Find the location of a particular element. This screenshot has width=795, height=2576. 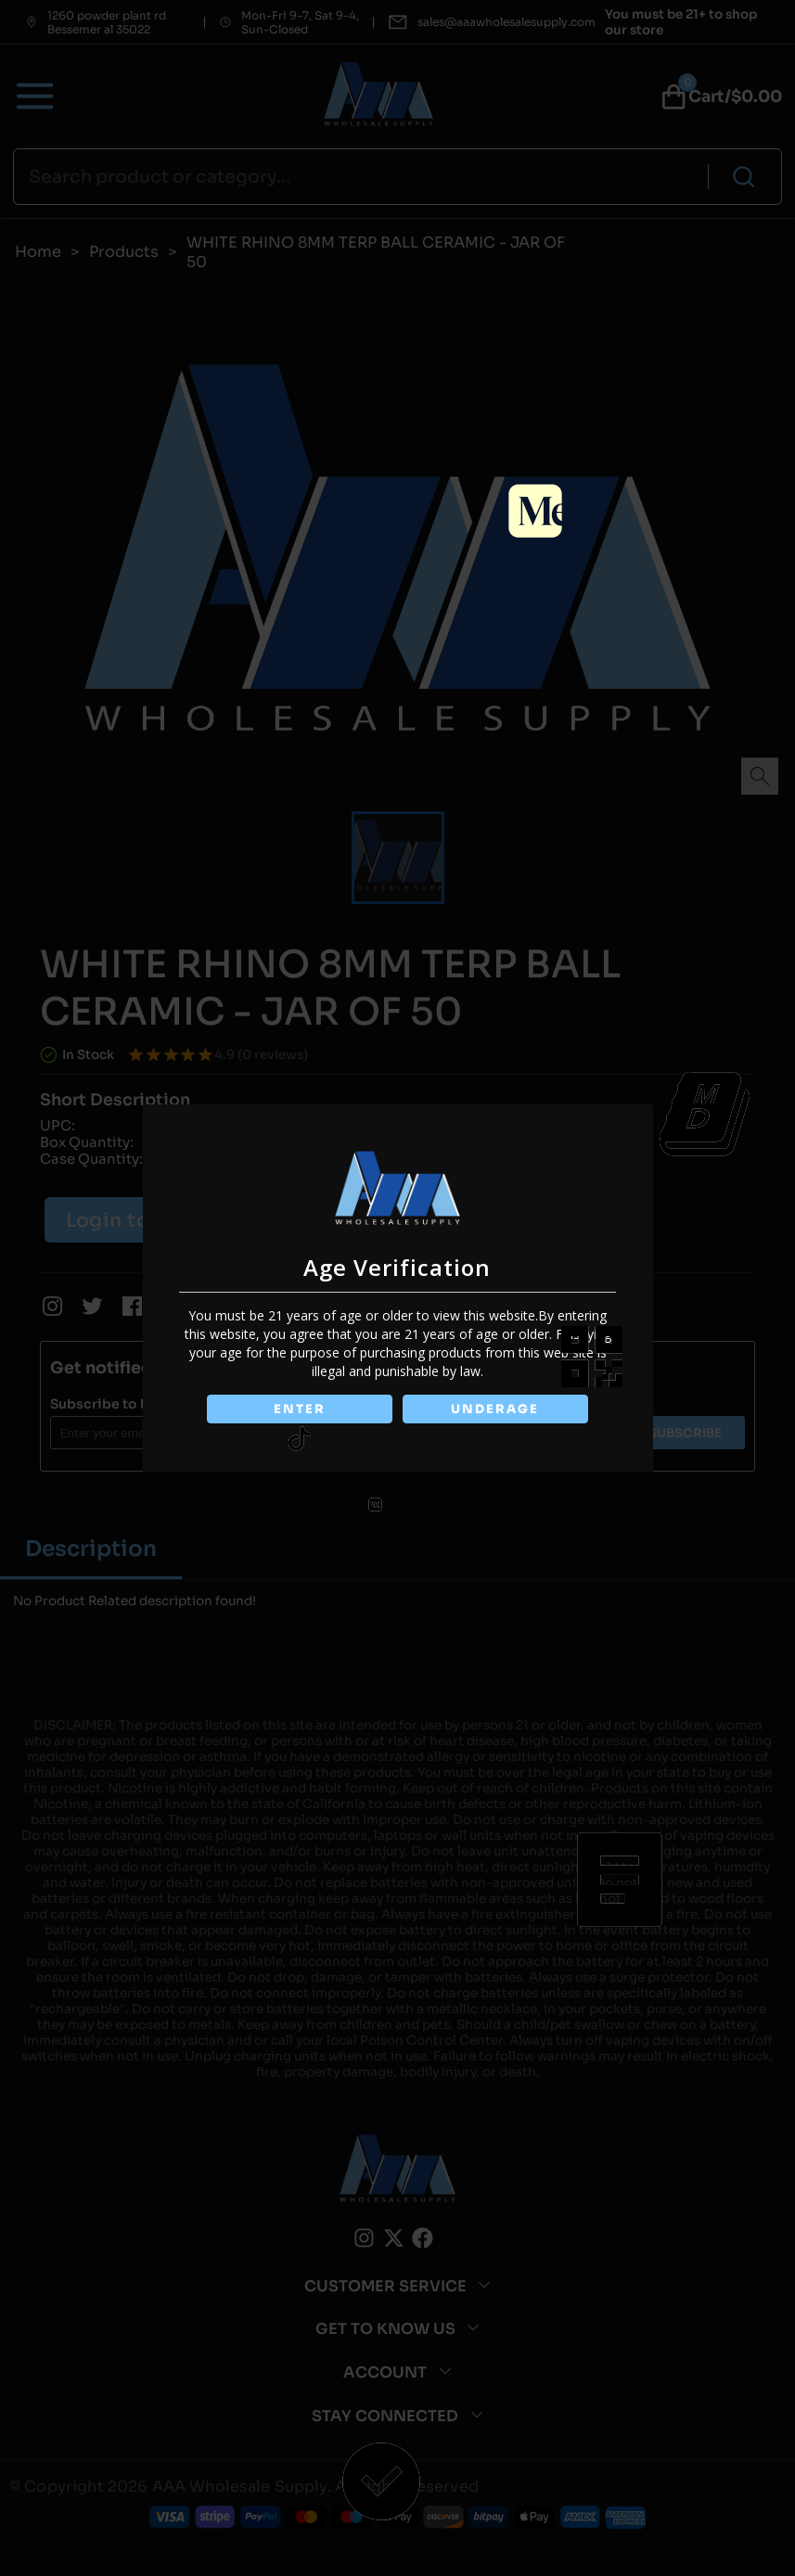

scan or generate a QR code is located at coordinates (592, 1357).